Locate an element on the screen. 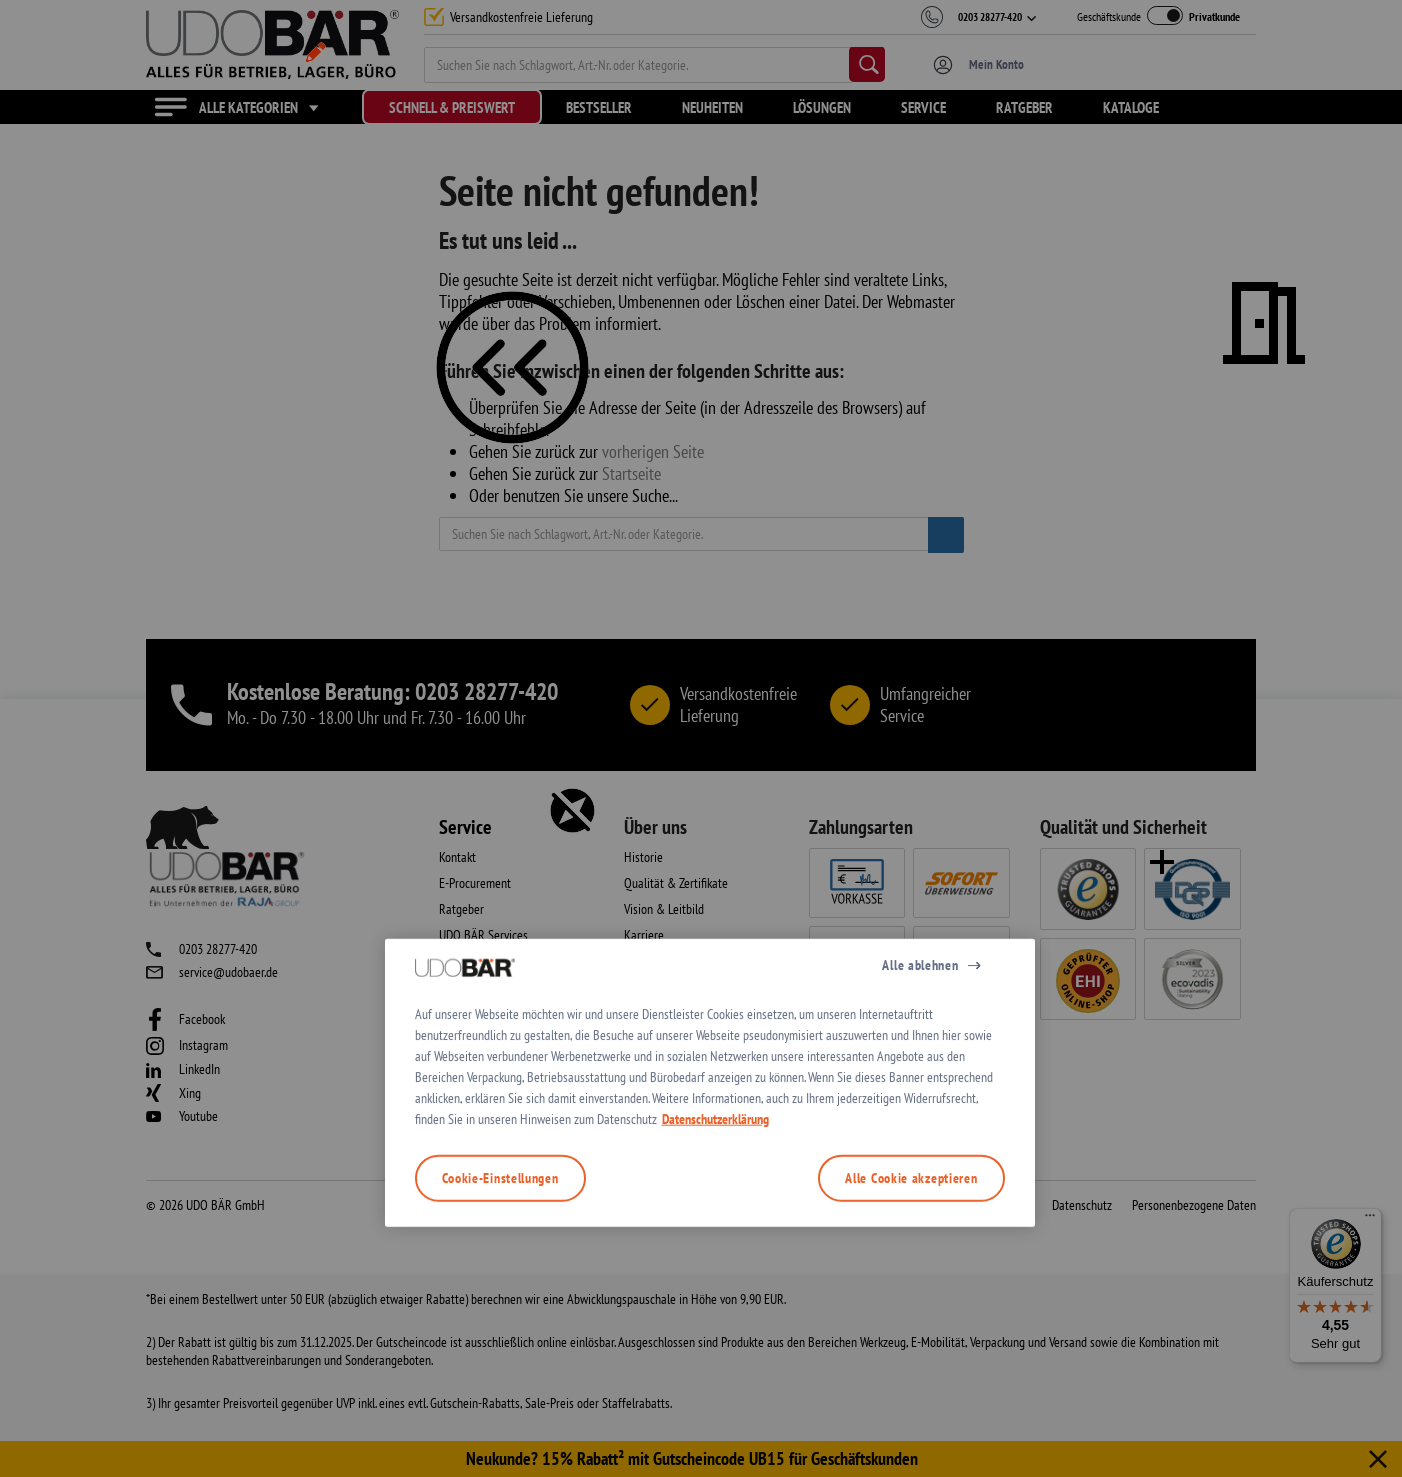 This screenshot has height=1477, width=1402. edit or modify content is located at coordinates (315, 52).